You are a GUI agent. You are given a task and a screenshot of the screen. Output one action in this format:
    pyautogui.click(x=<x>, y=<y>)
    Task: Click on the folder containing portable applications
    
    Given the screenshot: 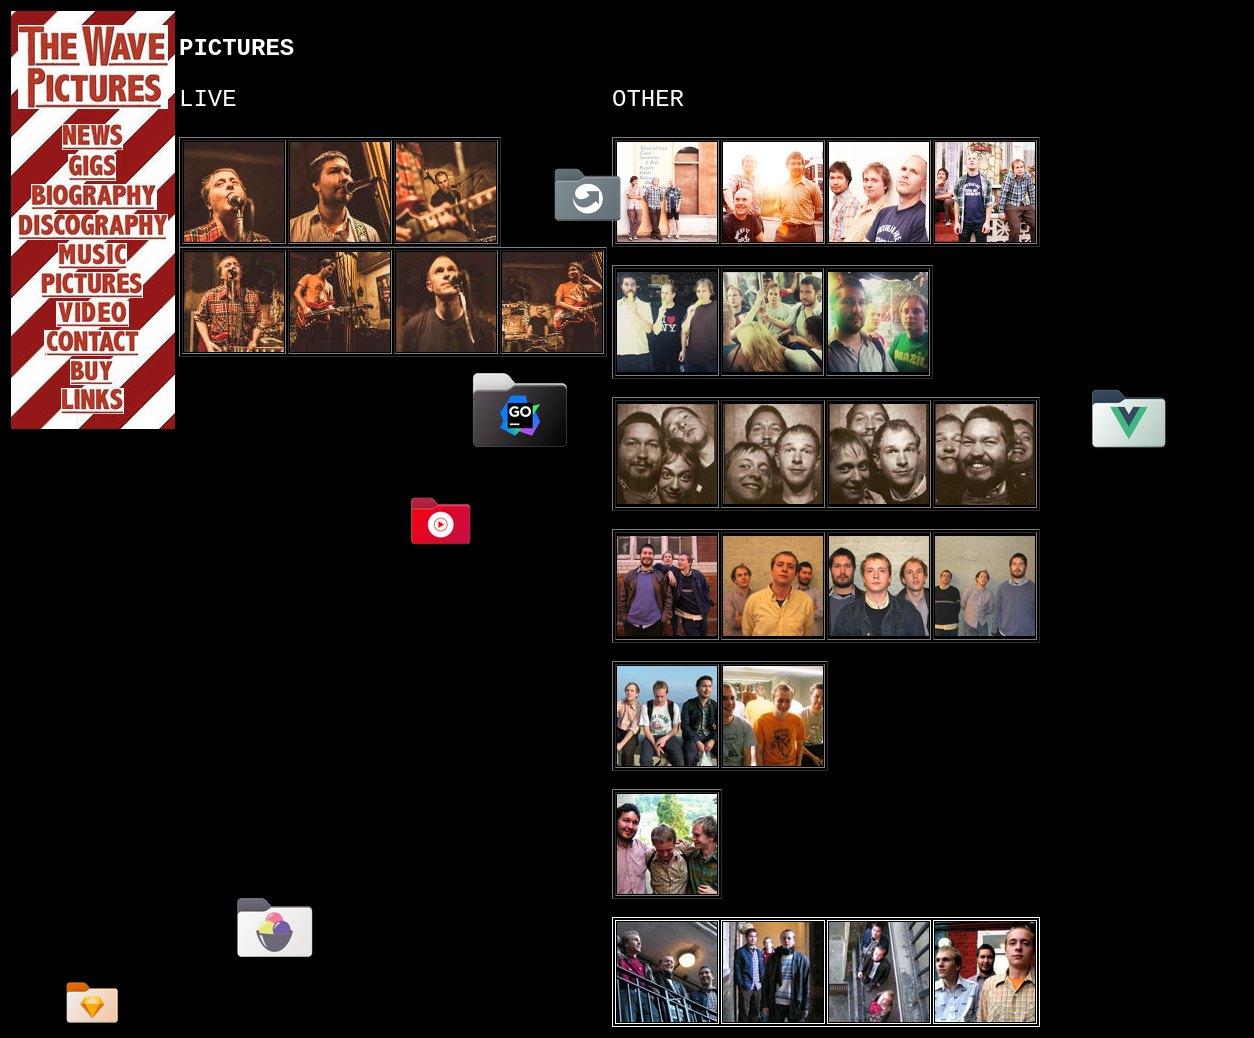 What is the action you would take?
    pyautogui.click(x=587, y=196)
    